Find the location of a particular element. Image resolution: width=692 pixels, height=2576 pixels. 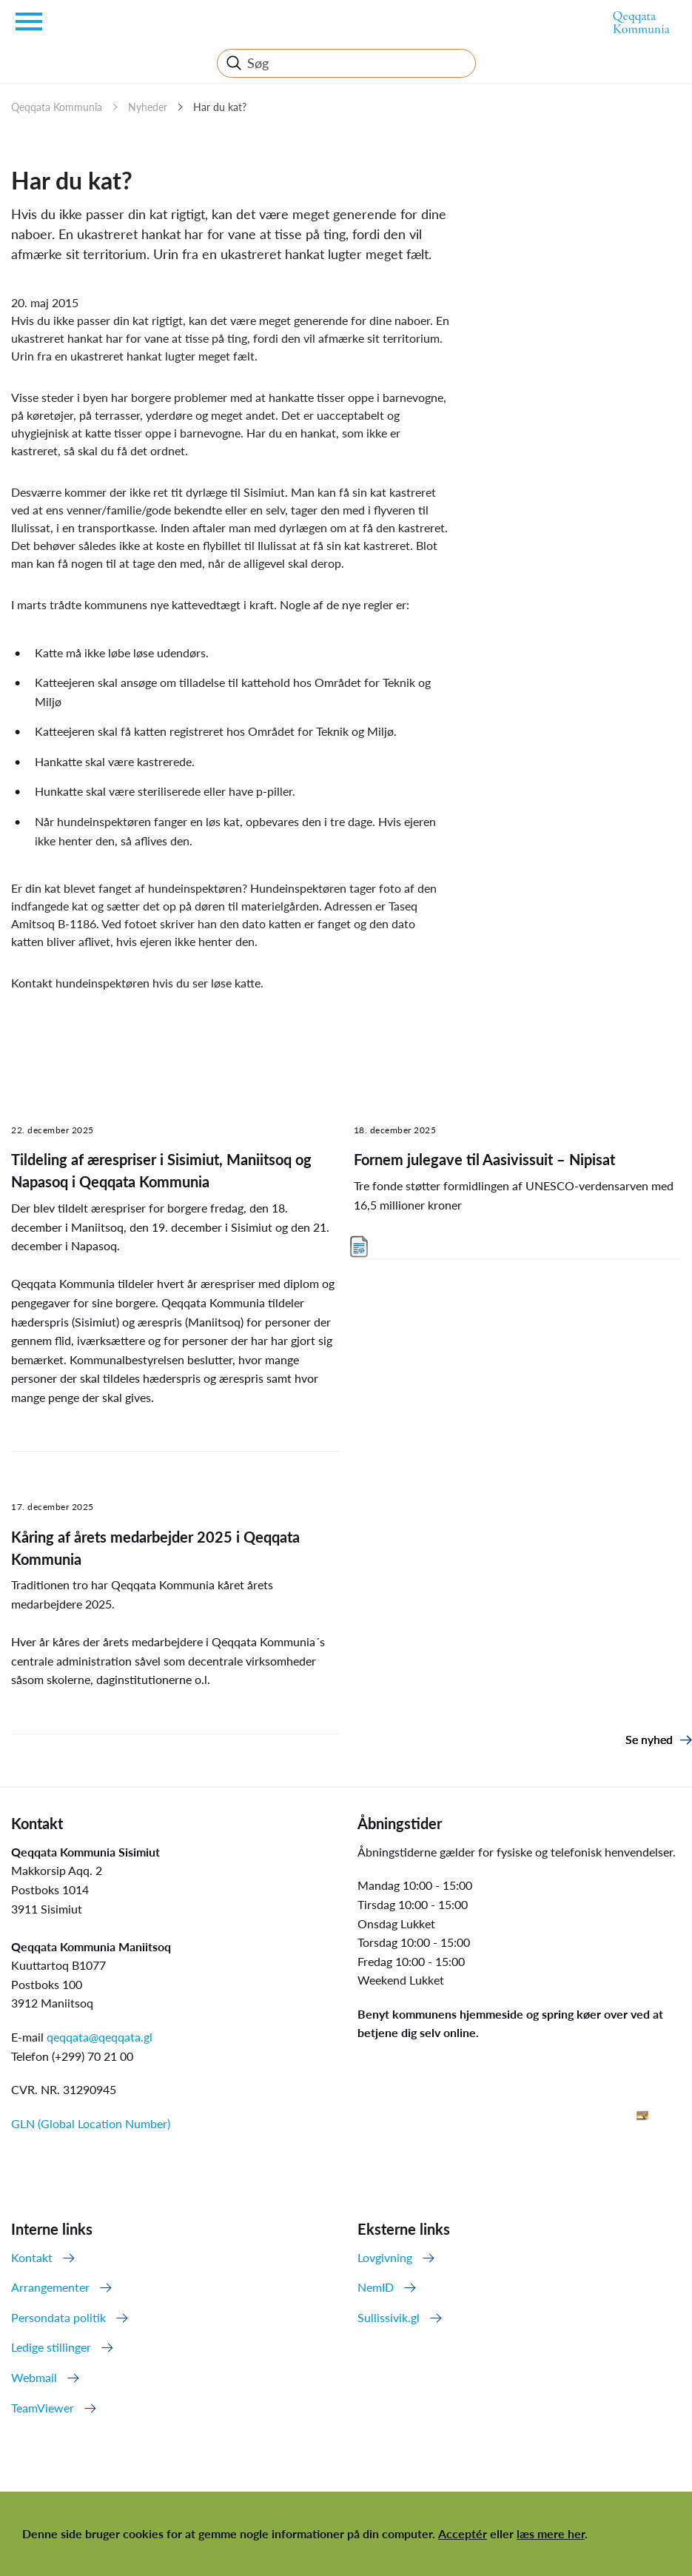

libreoffice web template file type is located at coordinates (359, 1247).